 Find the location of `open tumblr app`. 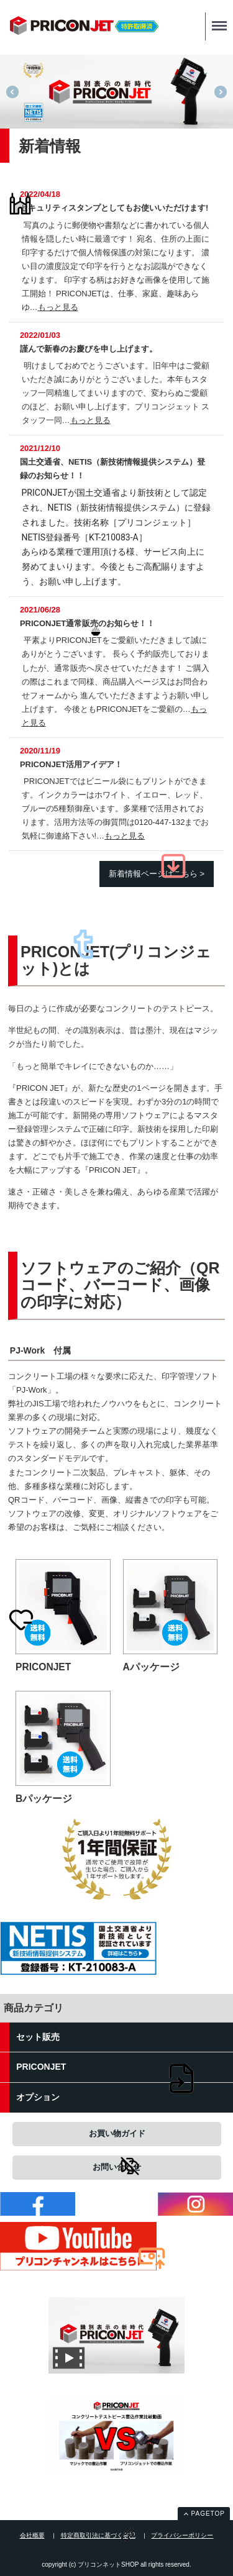

open tumblr app is located at coordinates (83, 944).